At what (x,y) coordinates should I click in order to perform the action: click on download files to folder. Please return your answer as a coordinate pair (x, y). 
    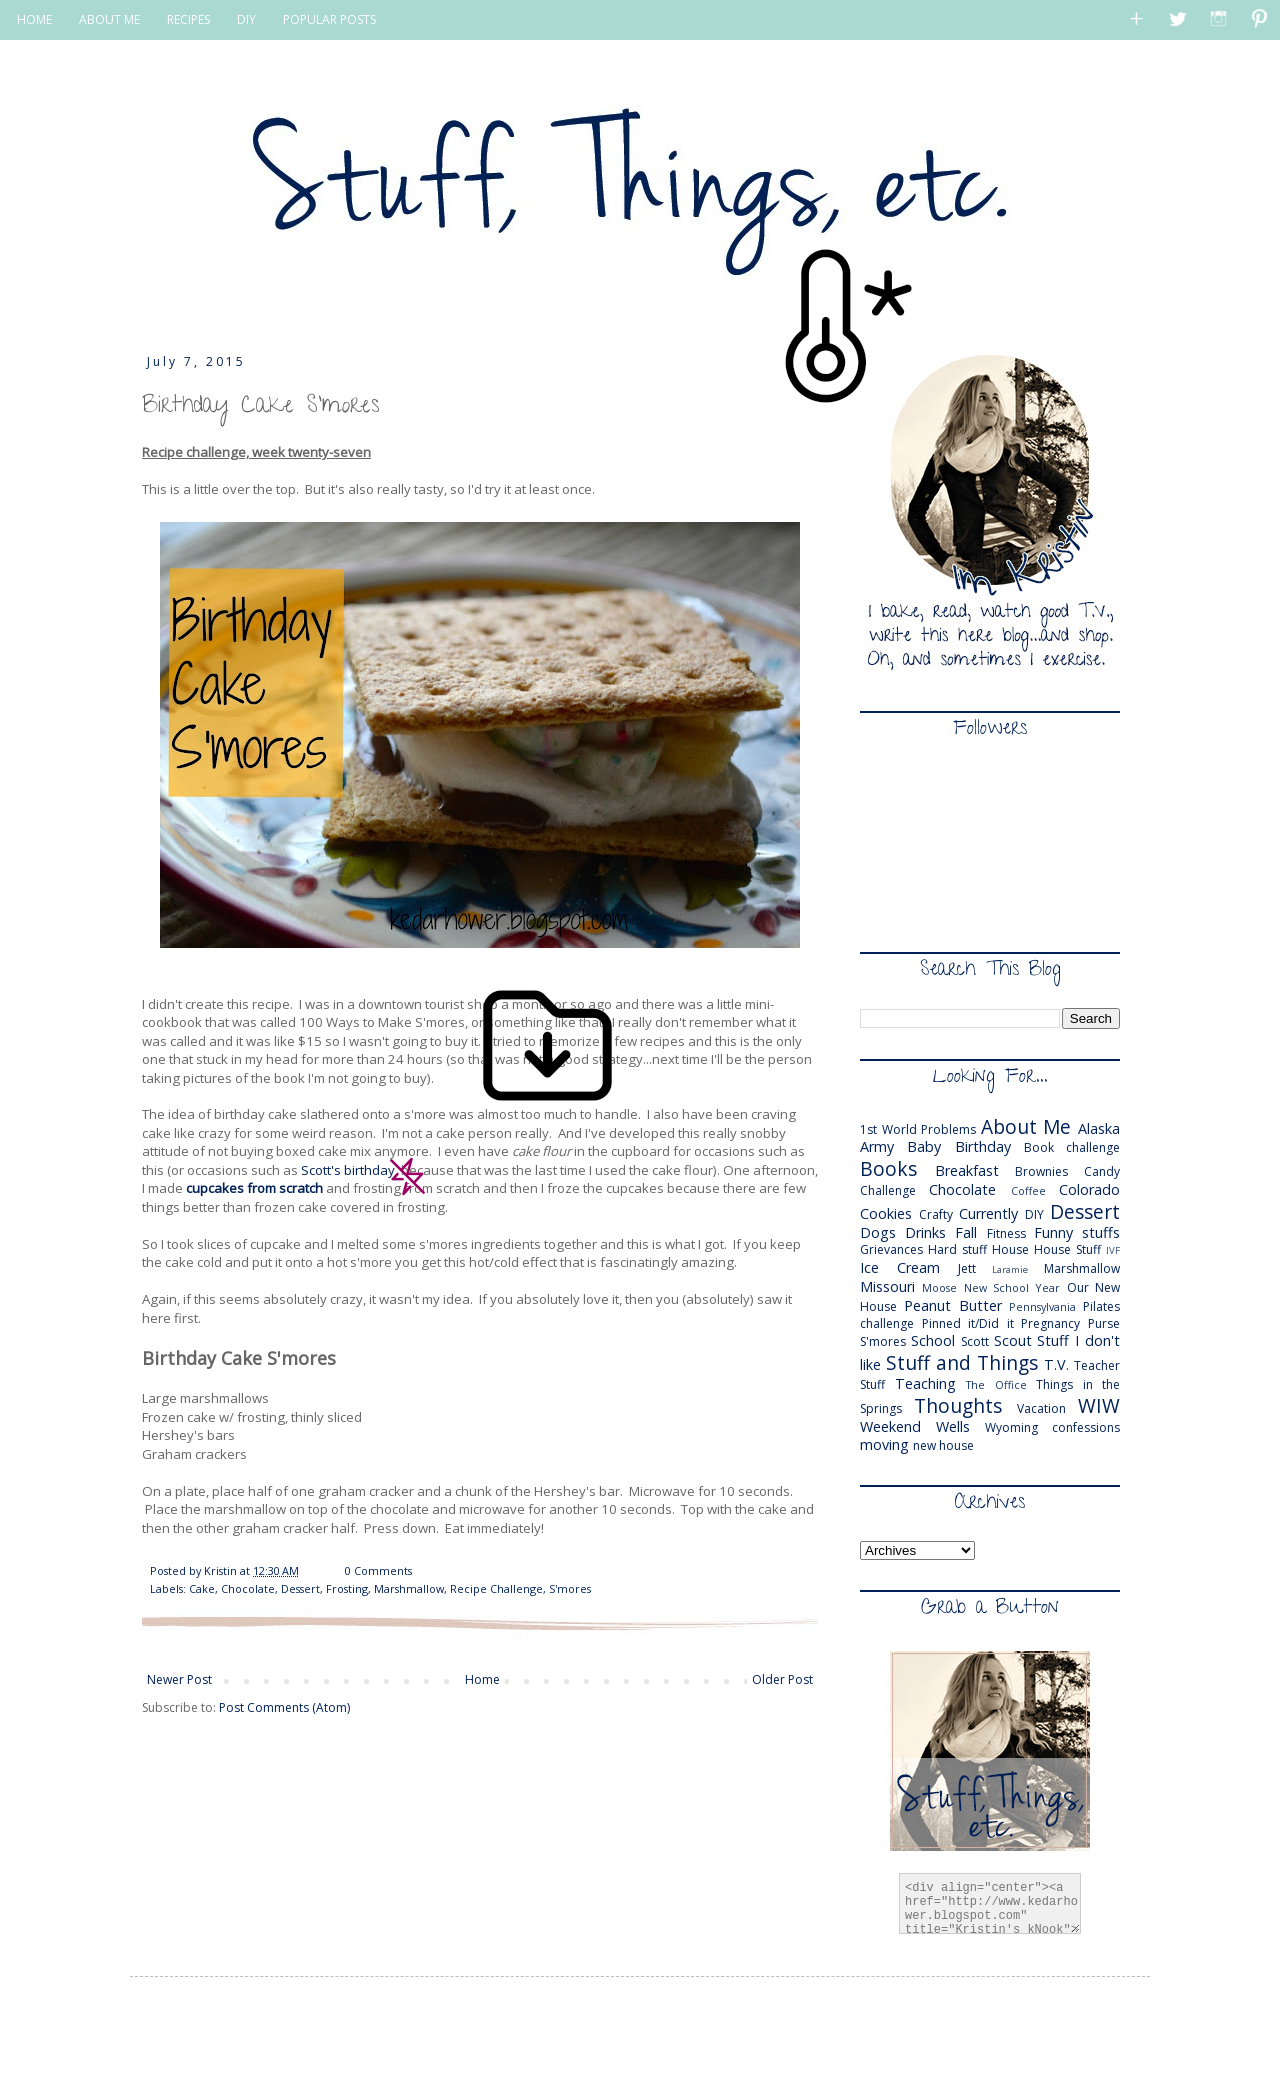
    Looking at the image, I should click on (547, 1045).